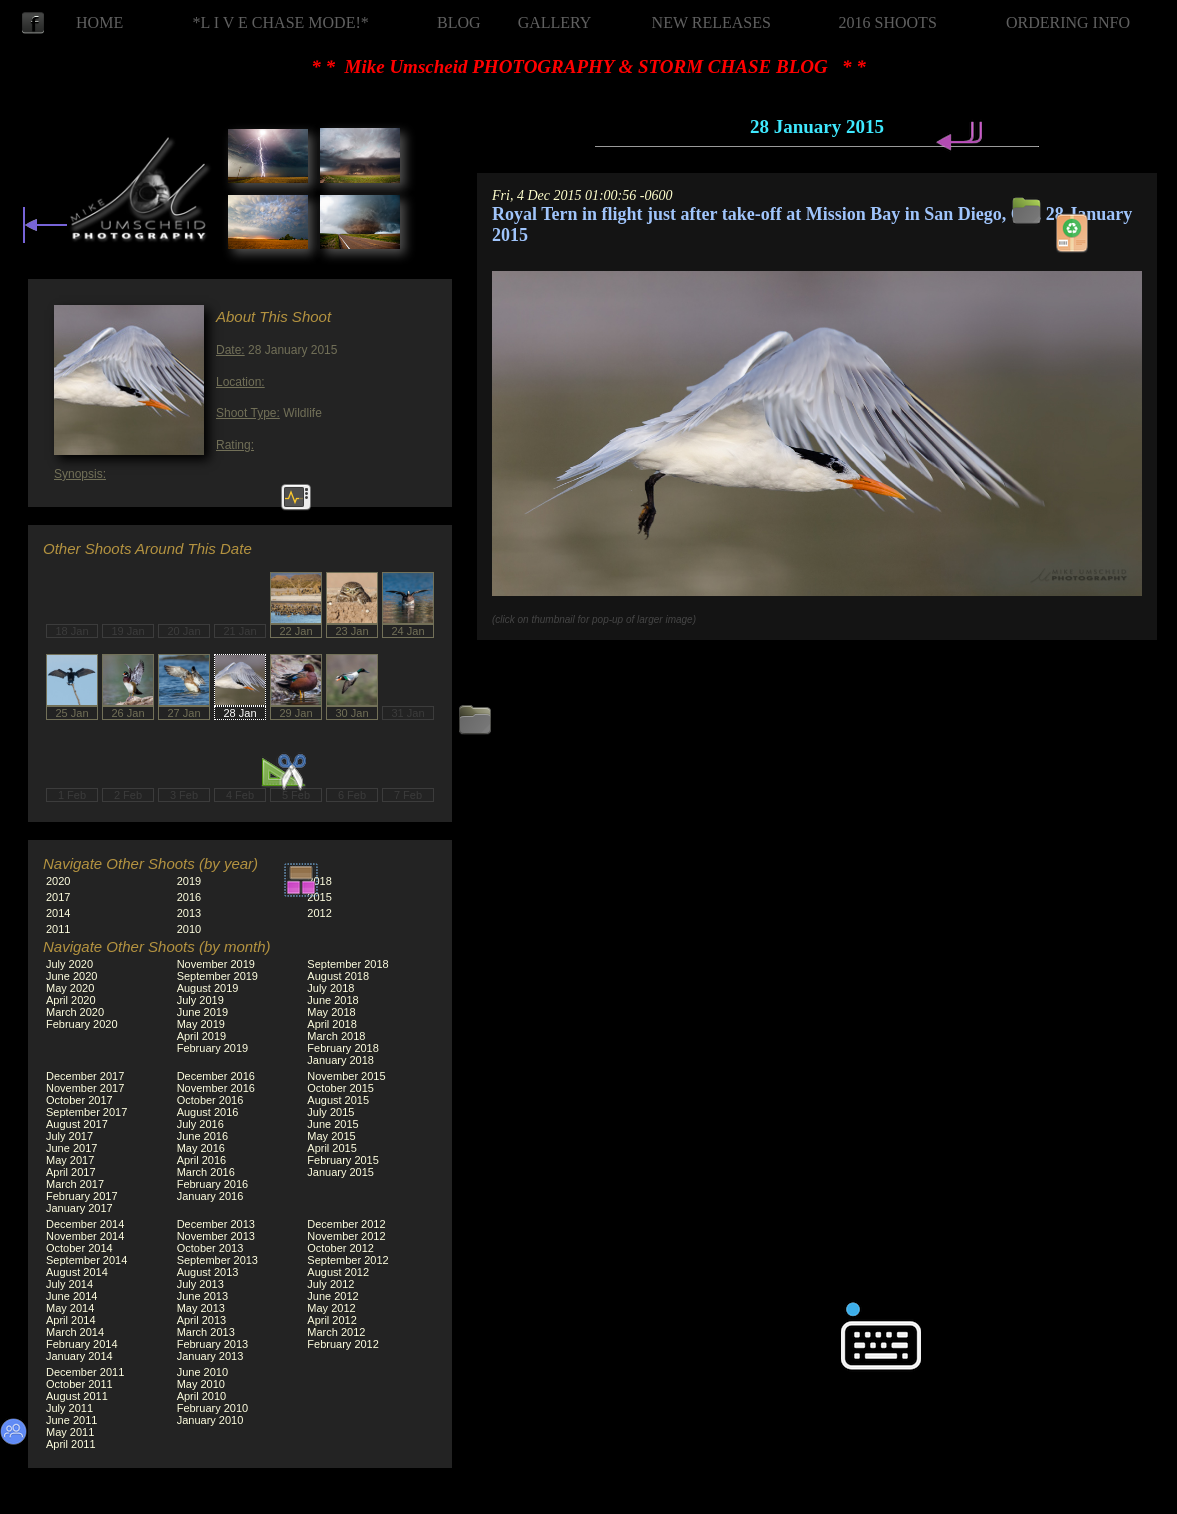 Image resolution: width=1177 pixels, height=1514 pixels. What do you see at coordinates (1026, 210) in the screenshot?
I see `drop files here to move them into this folder` at bounding box center [1026, 210].